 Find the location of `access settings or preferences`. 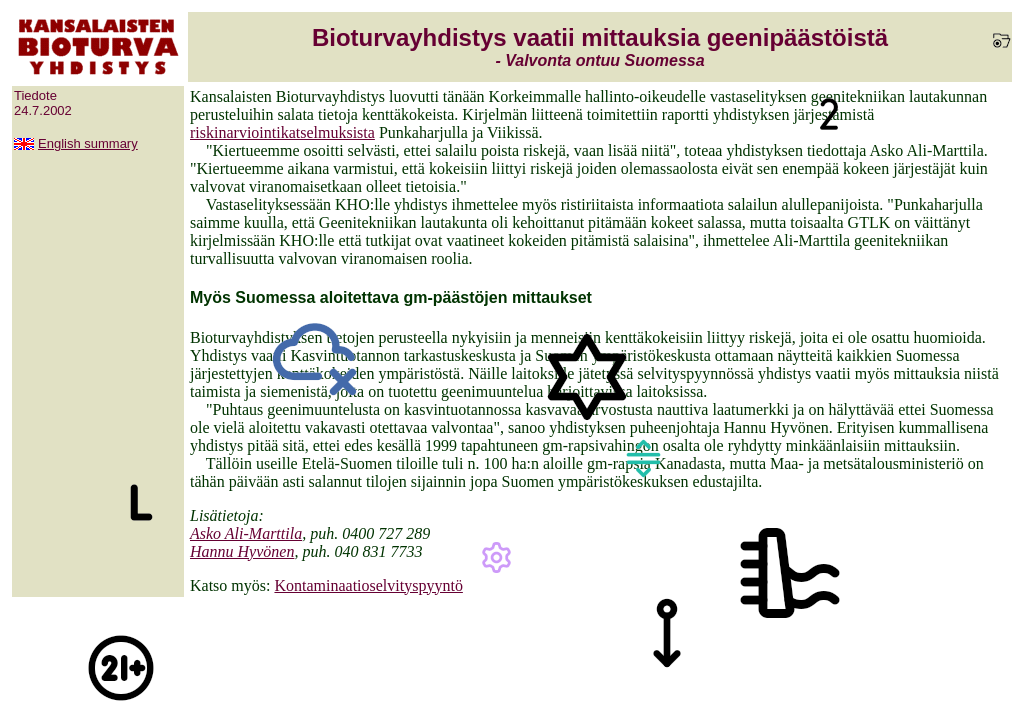

access settings or preferences is located at coordinates (496, 557).